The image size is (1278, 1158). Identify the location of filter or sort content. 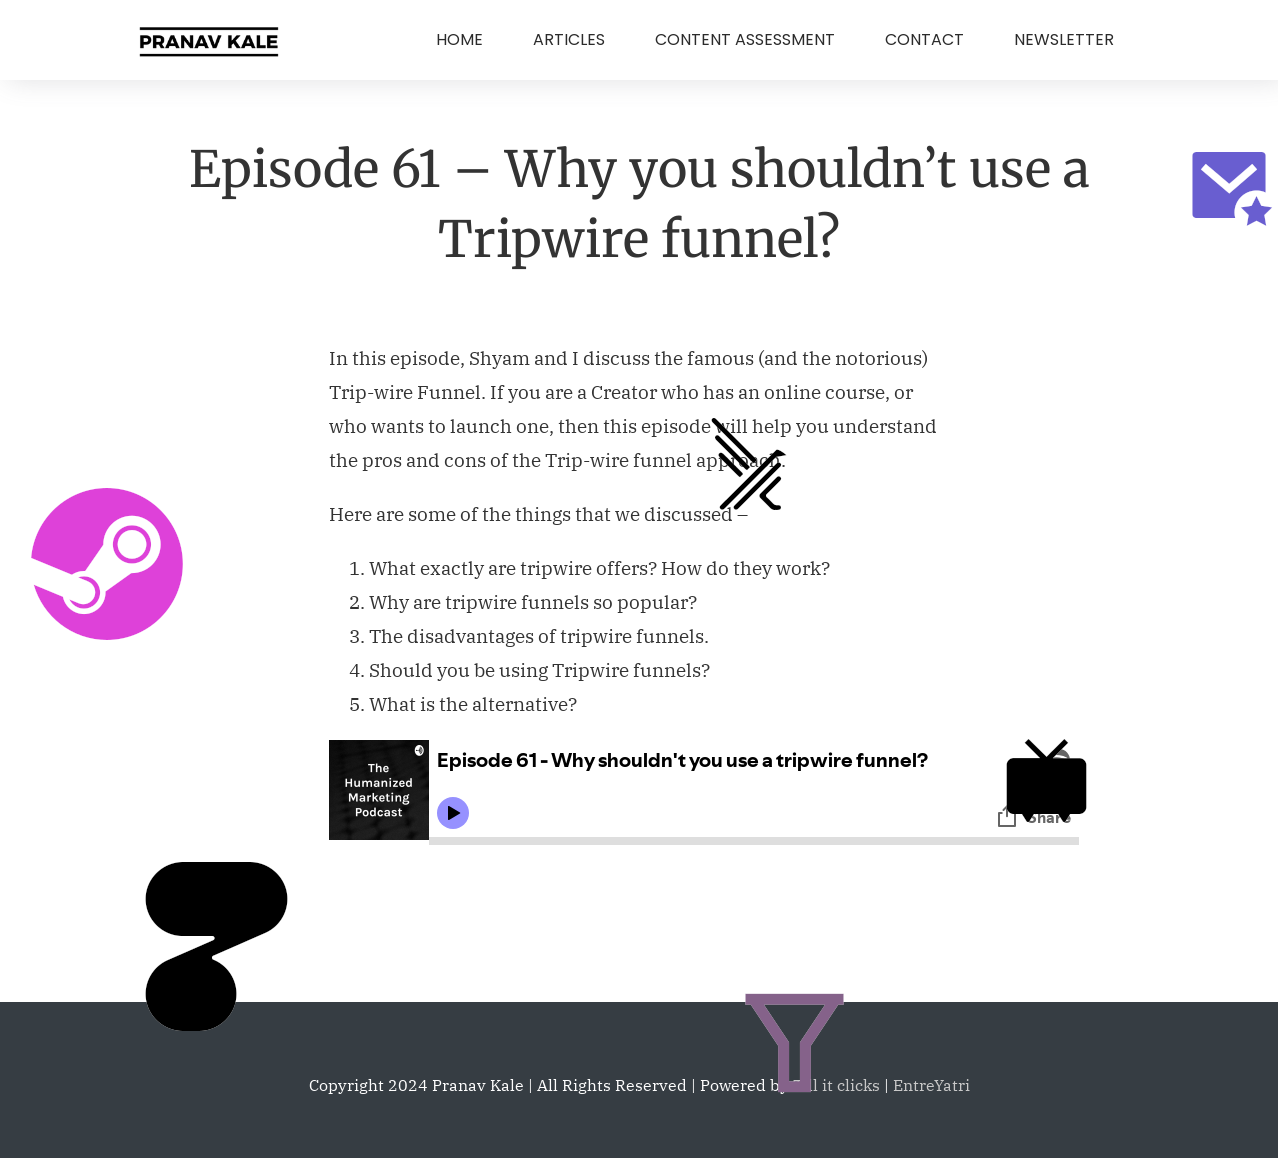
(794, 1037).